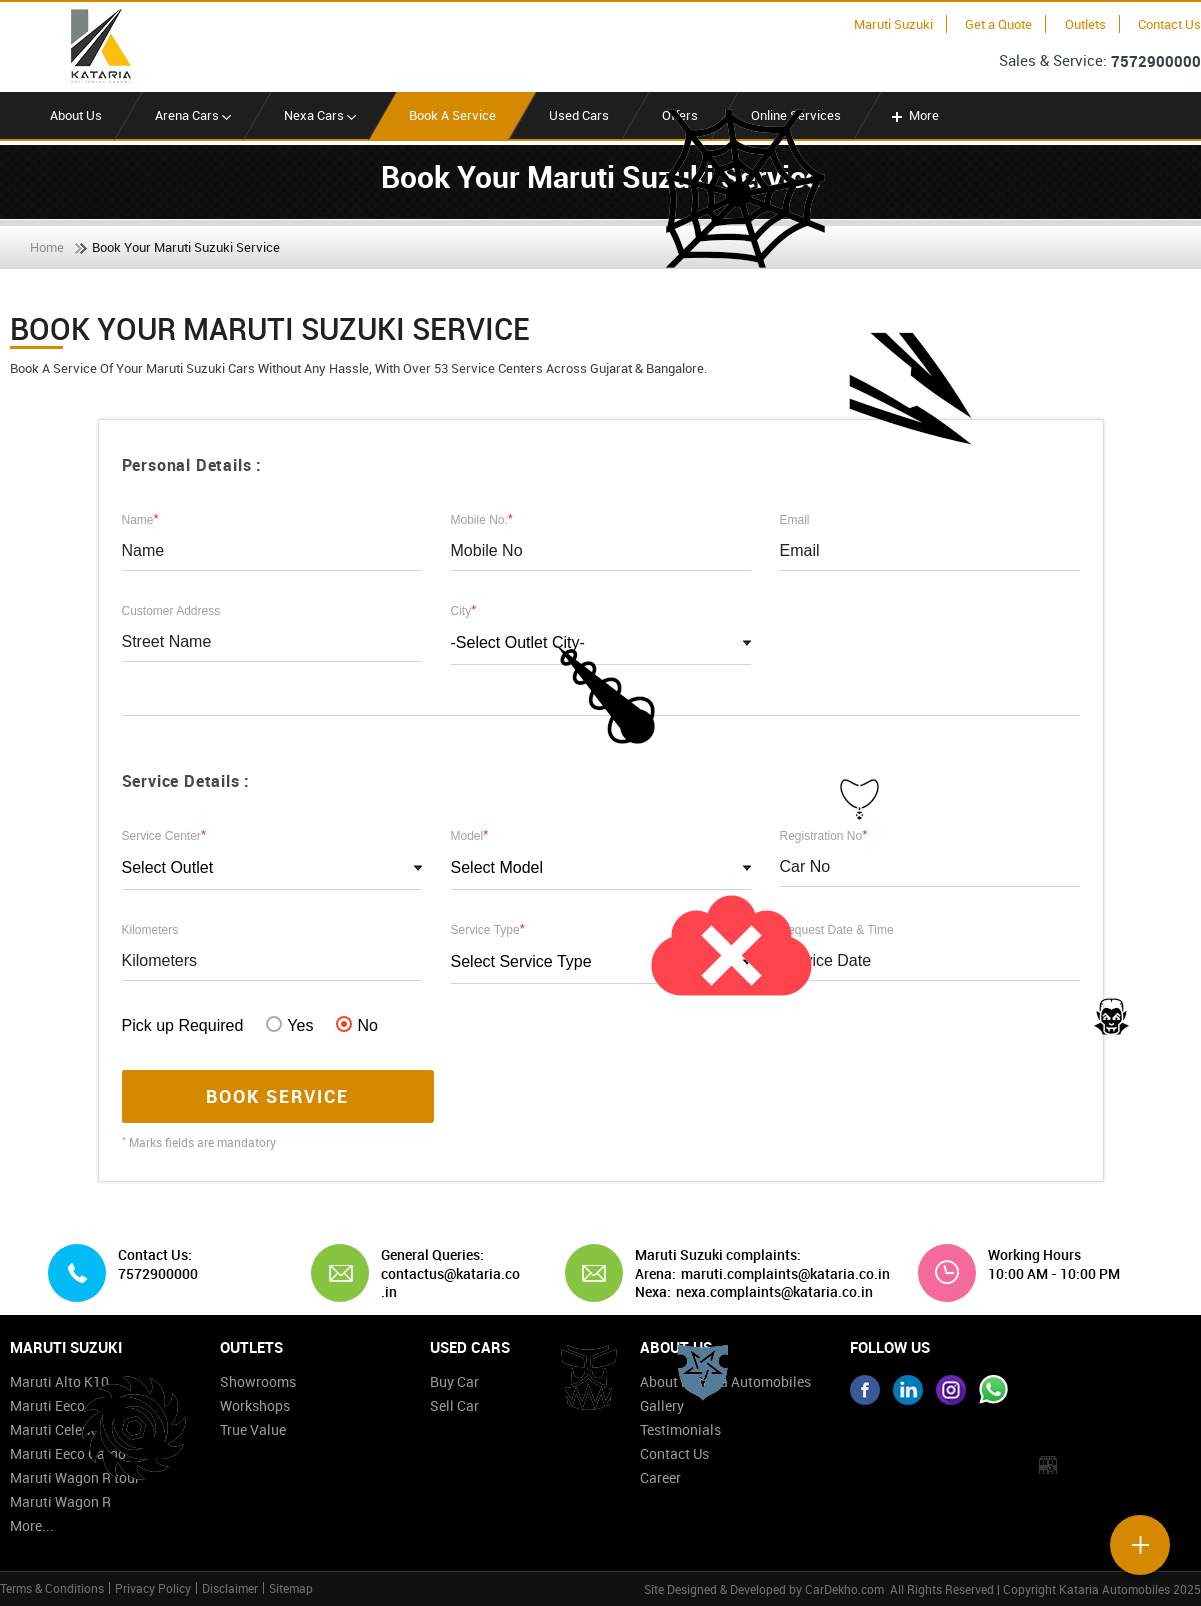 The height and width of the screenshot is (1606, 1201). Describe the element at coordinates (134, 1427) in the screenshot. I see `indicates a sawblade or cutting tool in a game interface` at that location.